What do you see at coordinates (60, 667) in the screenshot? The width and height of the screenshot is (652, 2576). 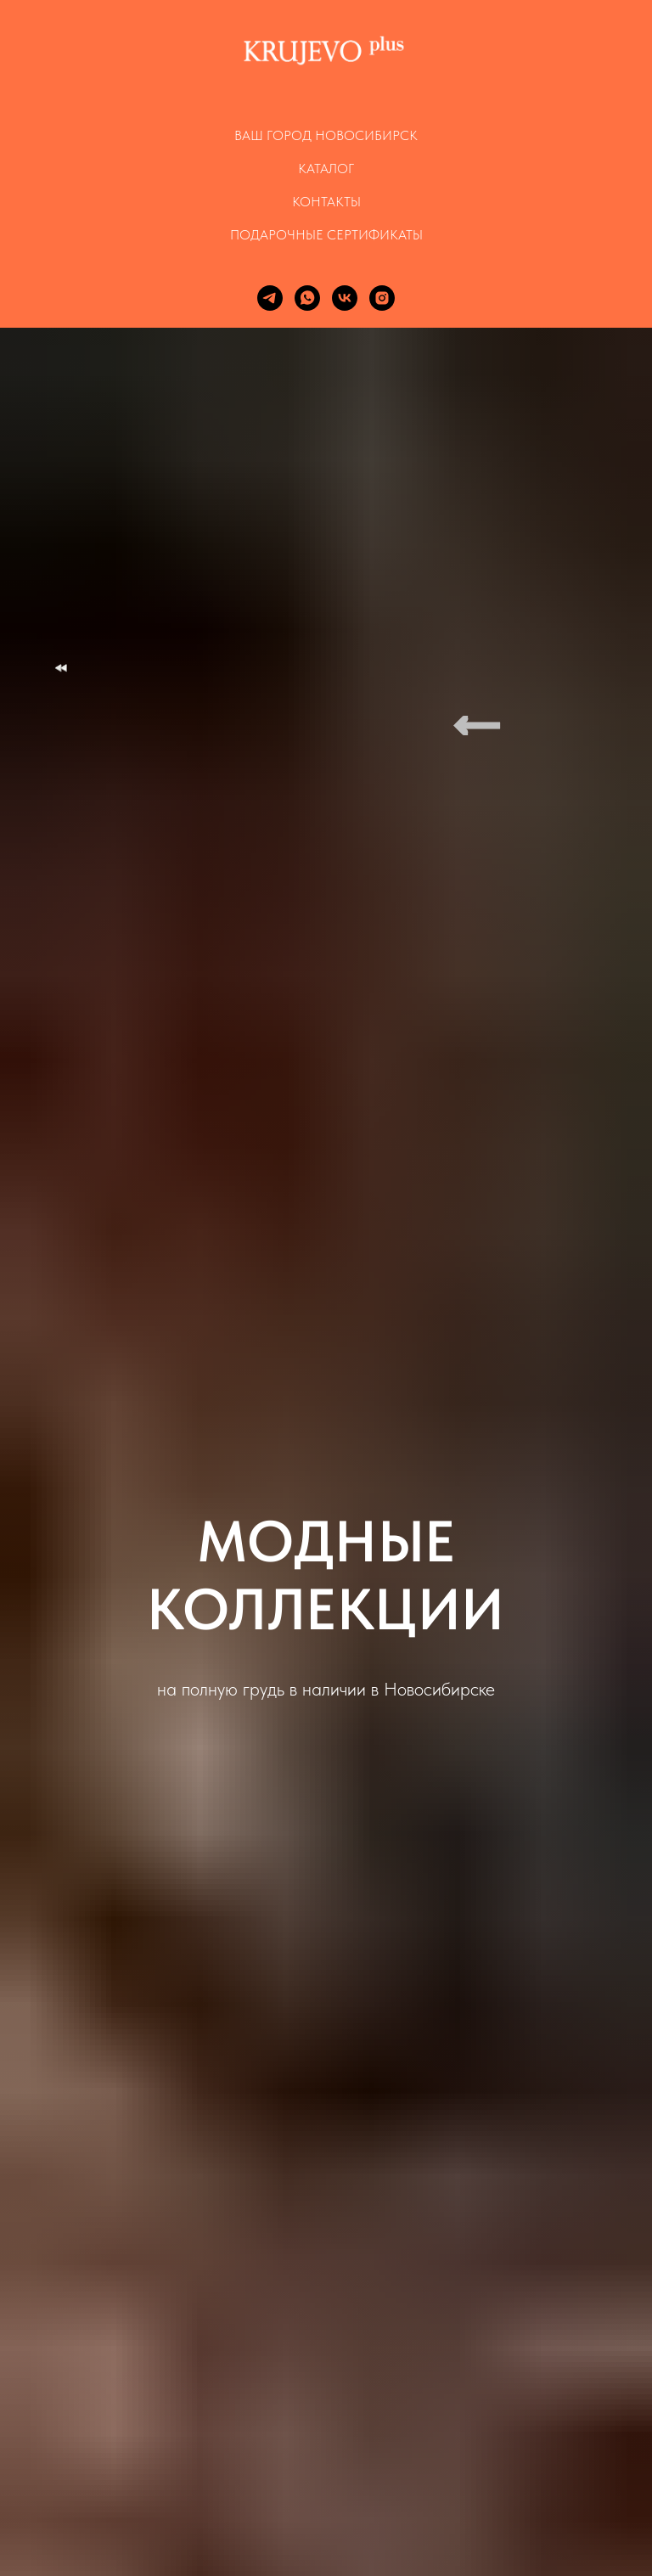 I see `rewind or seek backward in media playback` at bounding box center [60, 667].